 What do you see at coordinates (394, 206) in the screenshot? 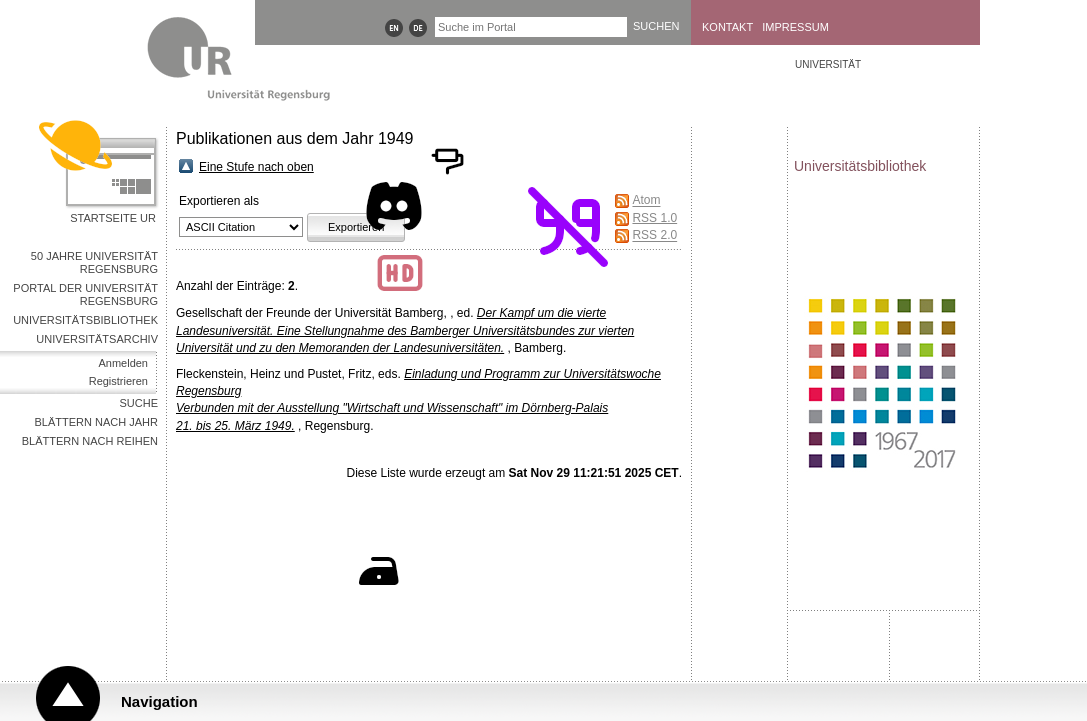
I see `open Discord app` at bounding box center [394, 206].